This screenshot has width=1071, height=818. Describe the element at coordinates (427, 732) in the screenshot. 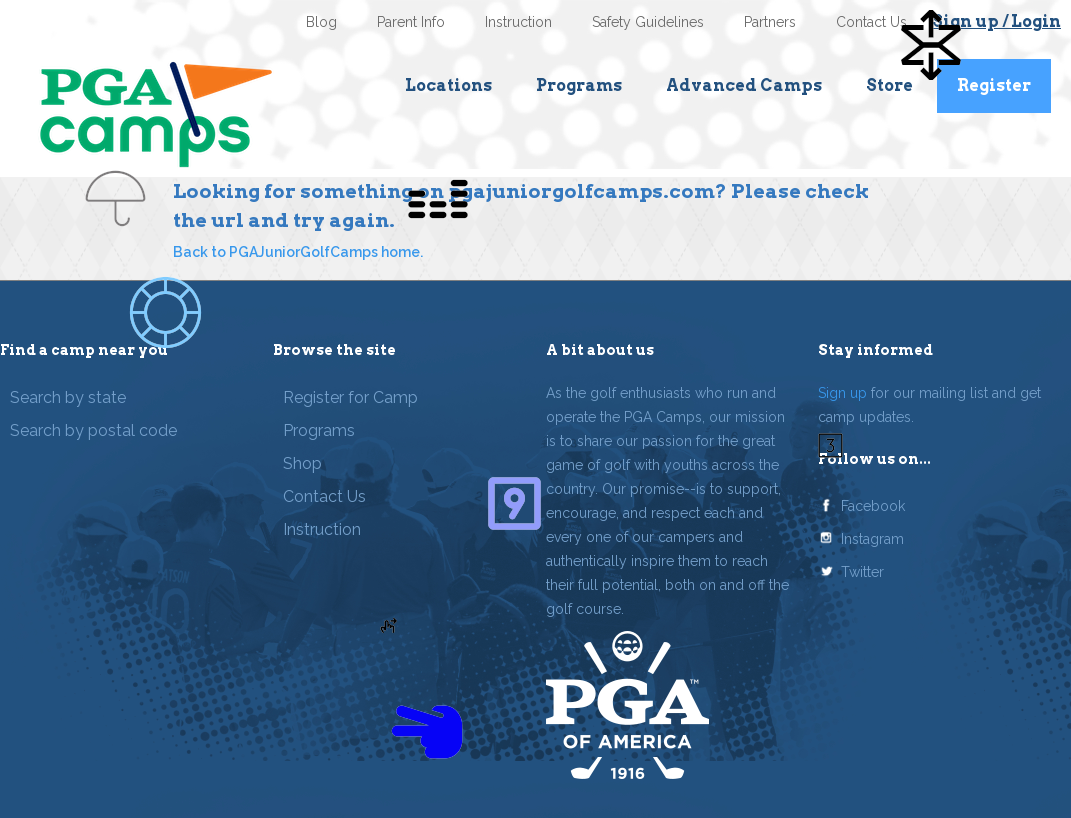

I see `select scissors in rock-paper-scissors game` at that location.